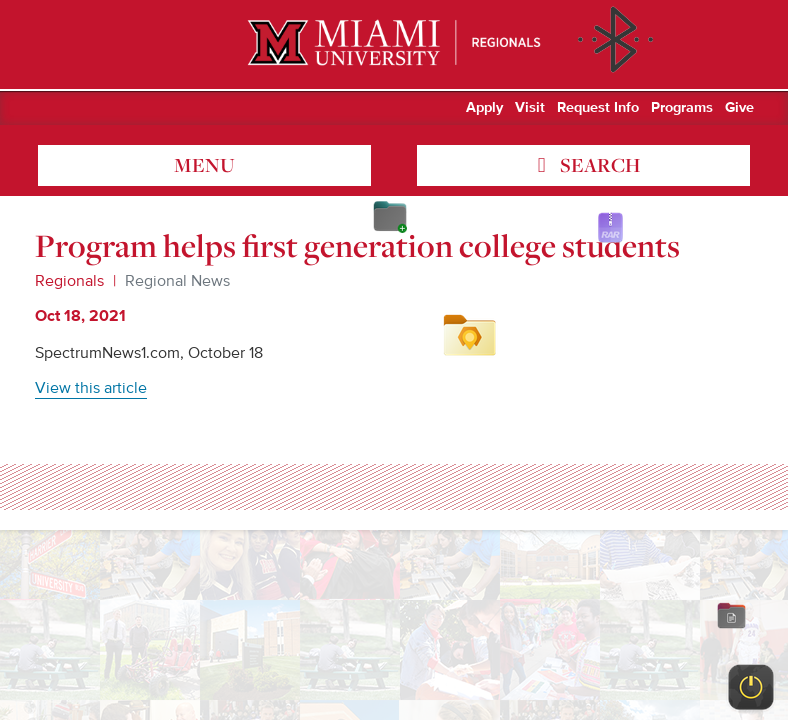 The image size is (788, 720). Describe the element at coordinates (469, 336) in the screenshot. I see `open microsoft dynamics 365 field service folder` at that location.